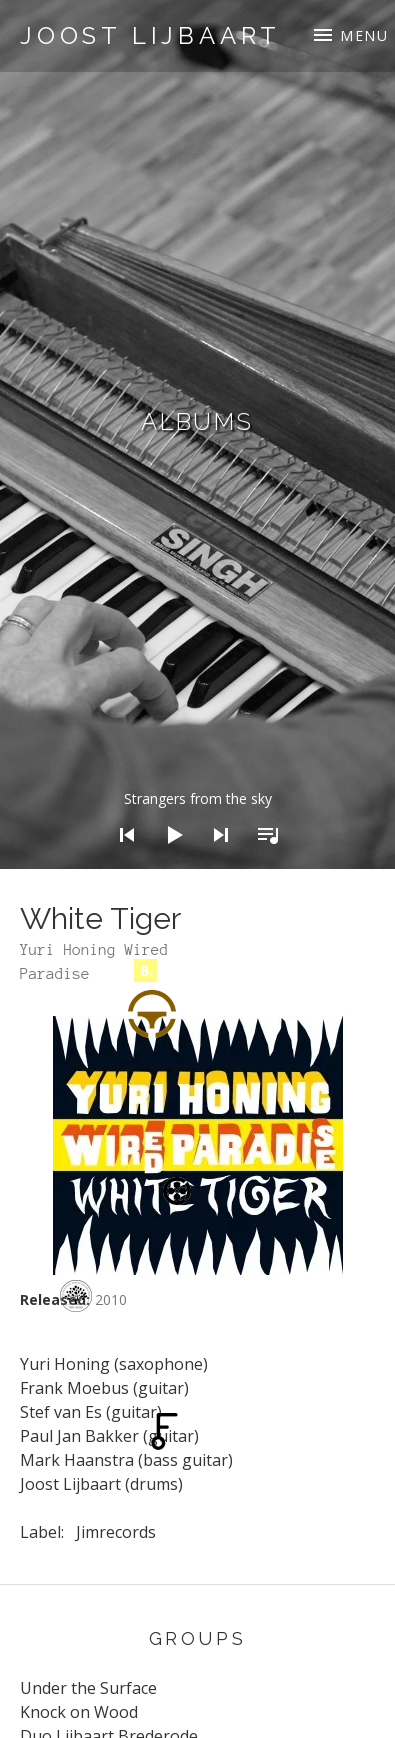 This screenshot has height=1738, width=395. I want to click on open the Booking.com app, so click(145, 970).